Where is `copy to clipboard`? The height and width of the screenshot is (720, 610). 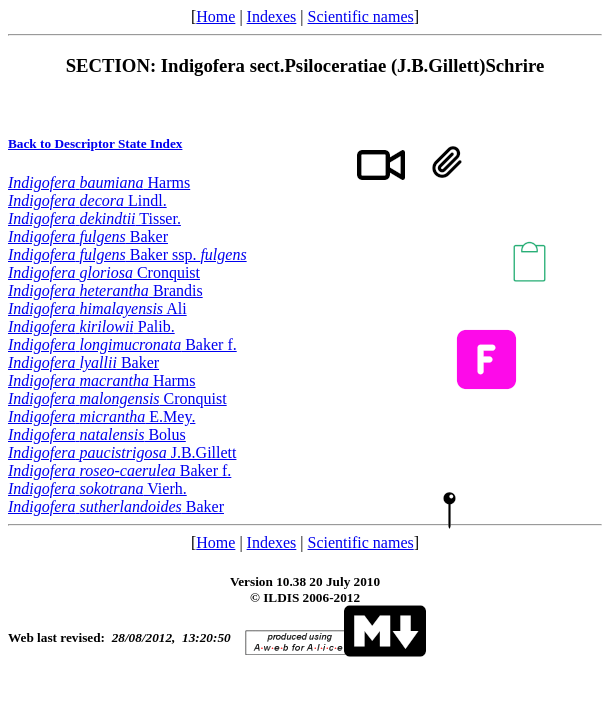
copy to clipboard is located at coordinates (529, 262).